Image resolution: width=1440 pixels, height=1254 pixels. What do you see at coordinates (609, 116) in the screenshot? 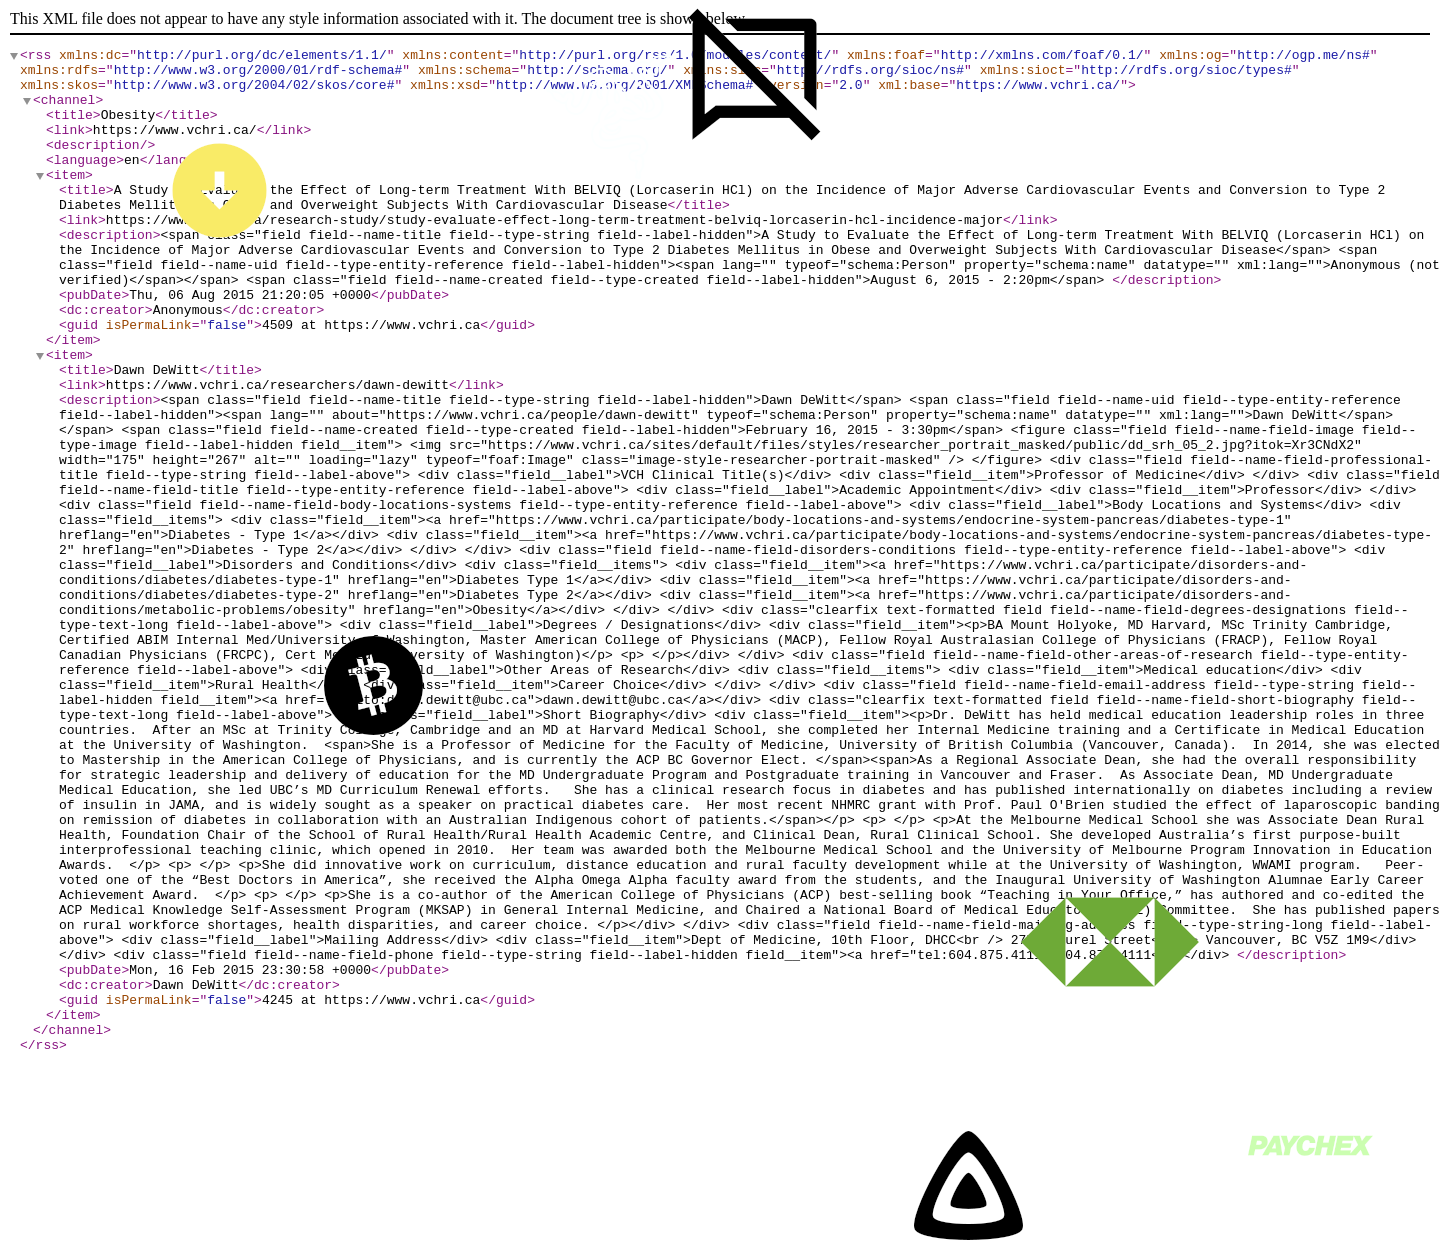
I see `visit razer website or store` at bounding box center [609, 116].